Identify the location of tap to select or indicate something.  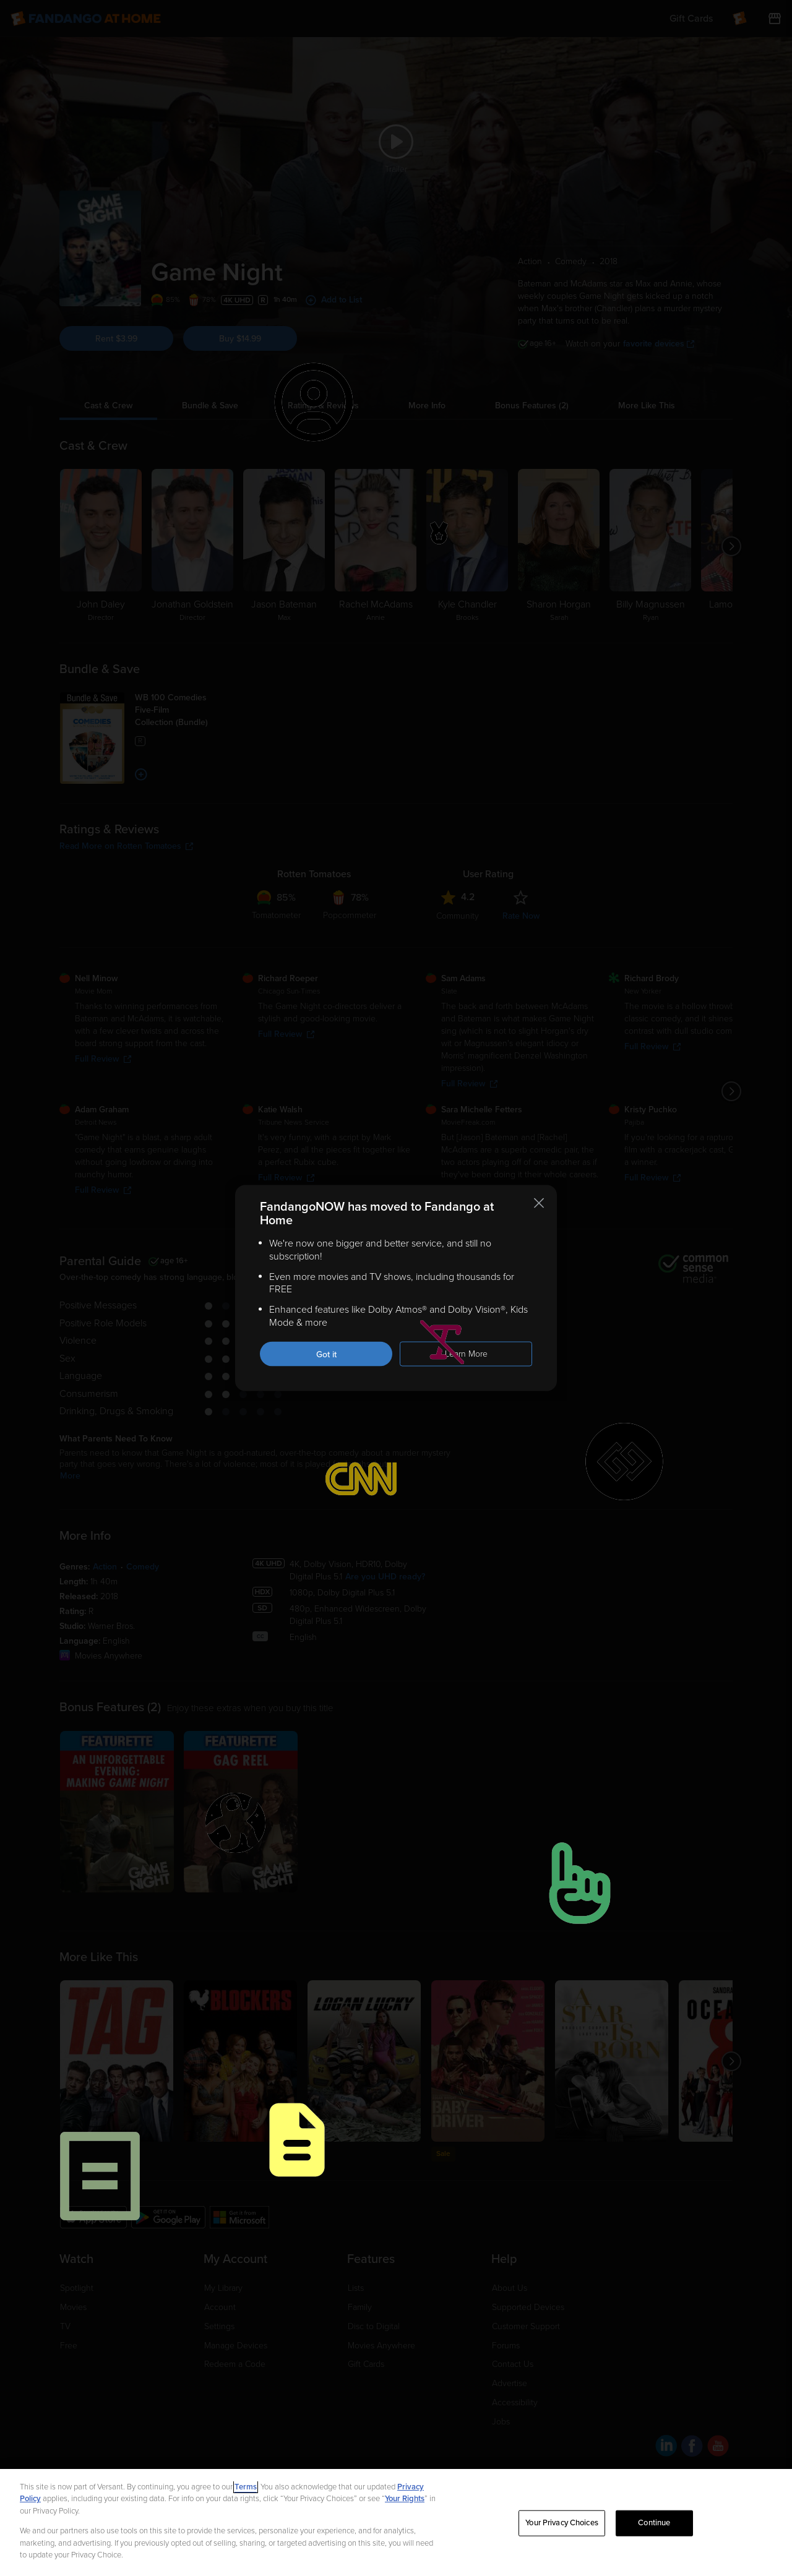
(580, 1883).